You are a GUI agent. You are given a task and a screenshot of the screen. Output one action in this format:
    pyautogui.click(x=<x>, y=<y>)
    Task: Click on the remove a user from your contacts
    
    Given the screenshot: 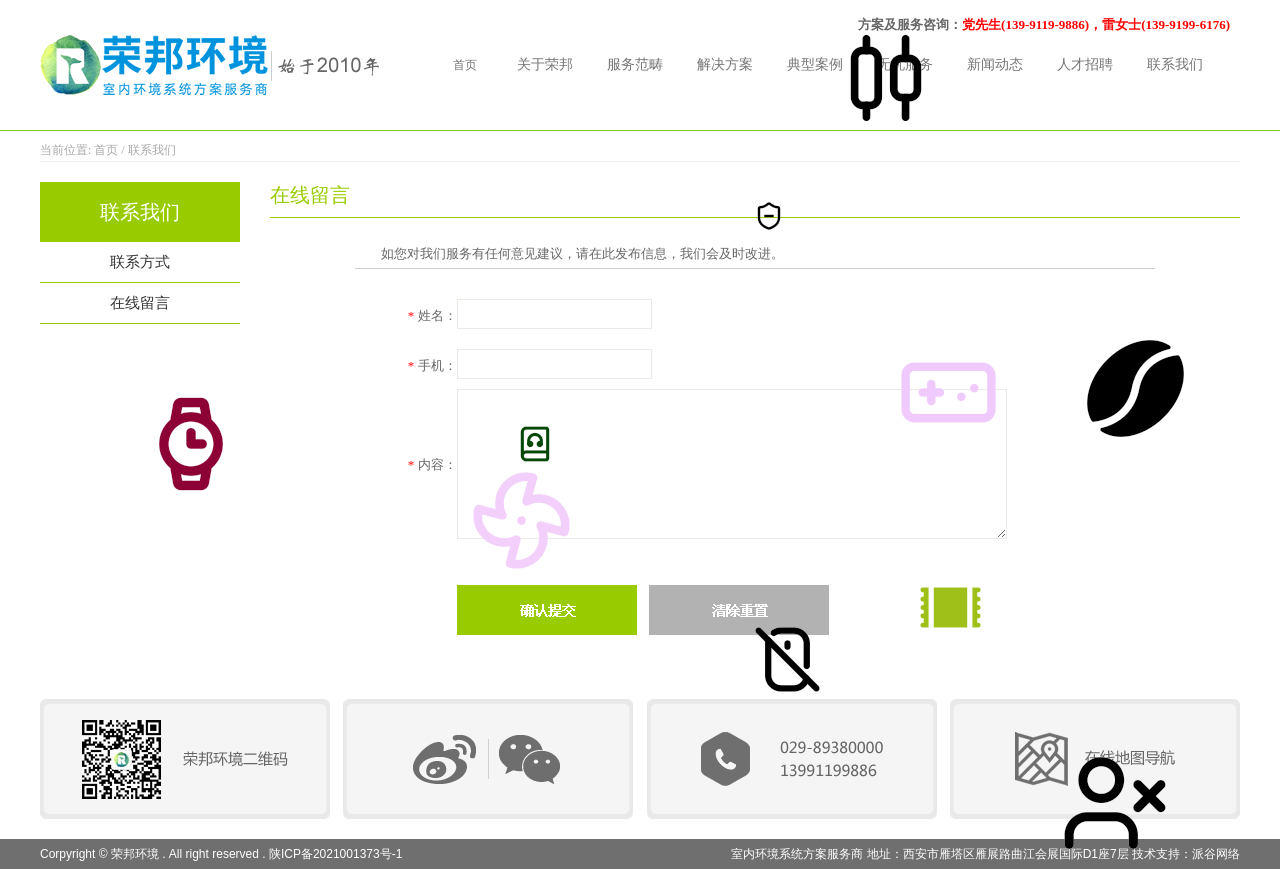 What is the action you would take?
    pyautogui.click(x=1115, y=803)
    